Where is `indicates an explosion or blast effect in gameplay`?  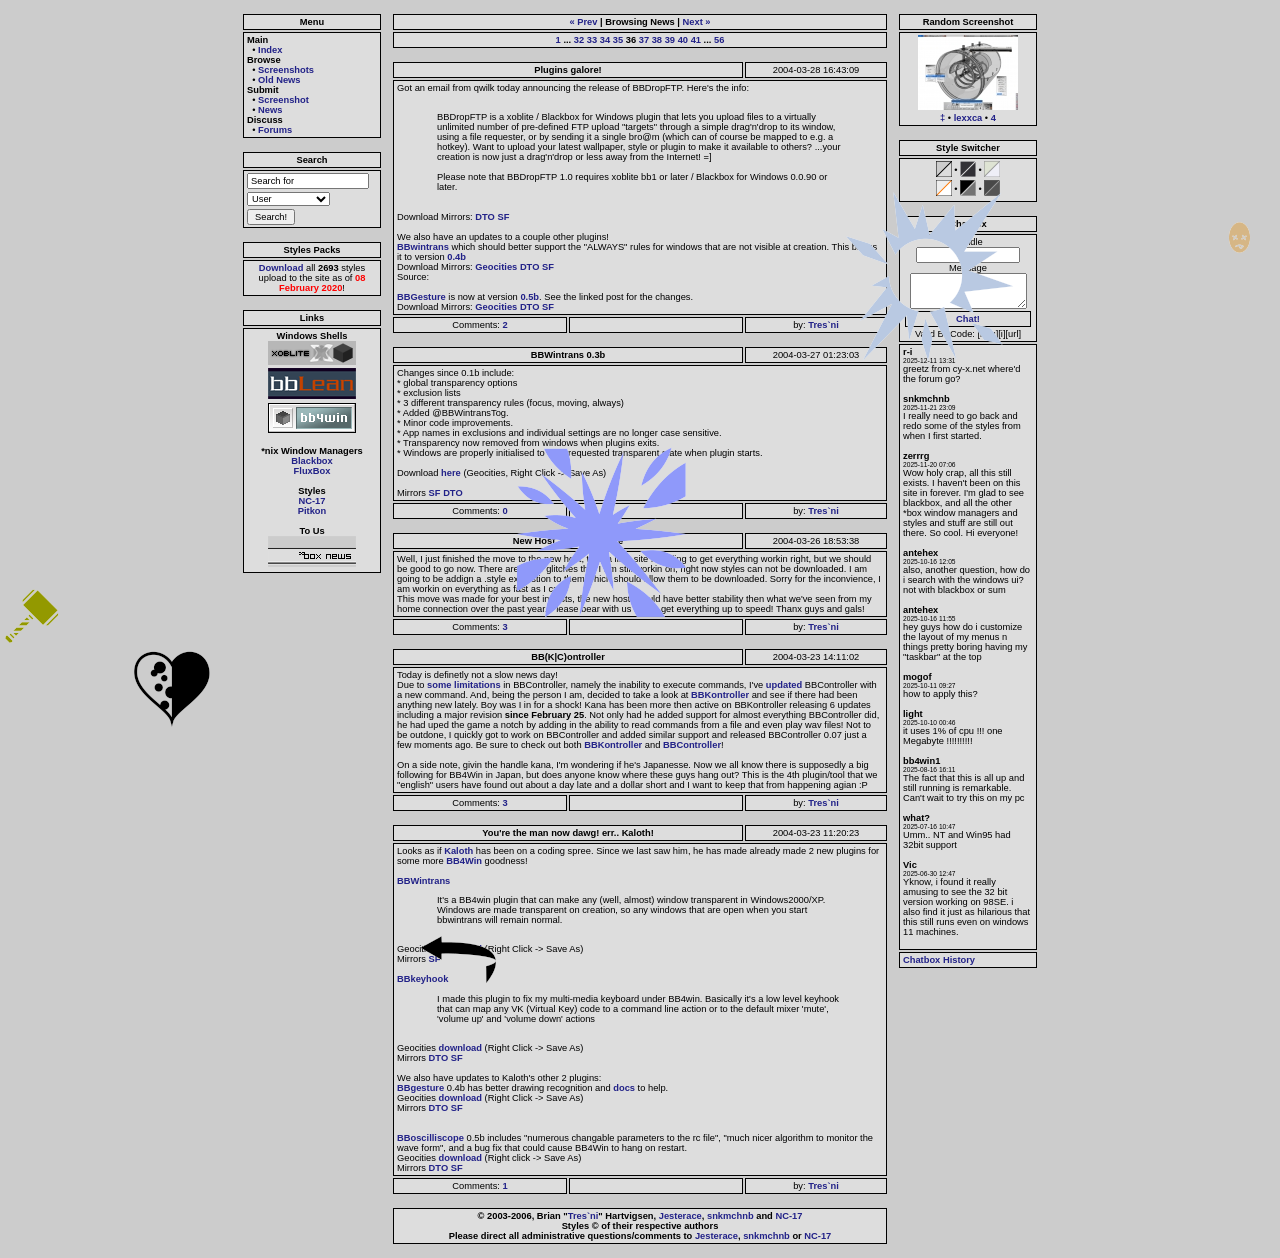
indicates an explosion or blast effect in gameplay is located at coordinates (601, 533).